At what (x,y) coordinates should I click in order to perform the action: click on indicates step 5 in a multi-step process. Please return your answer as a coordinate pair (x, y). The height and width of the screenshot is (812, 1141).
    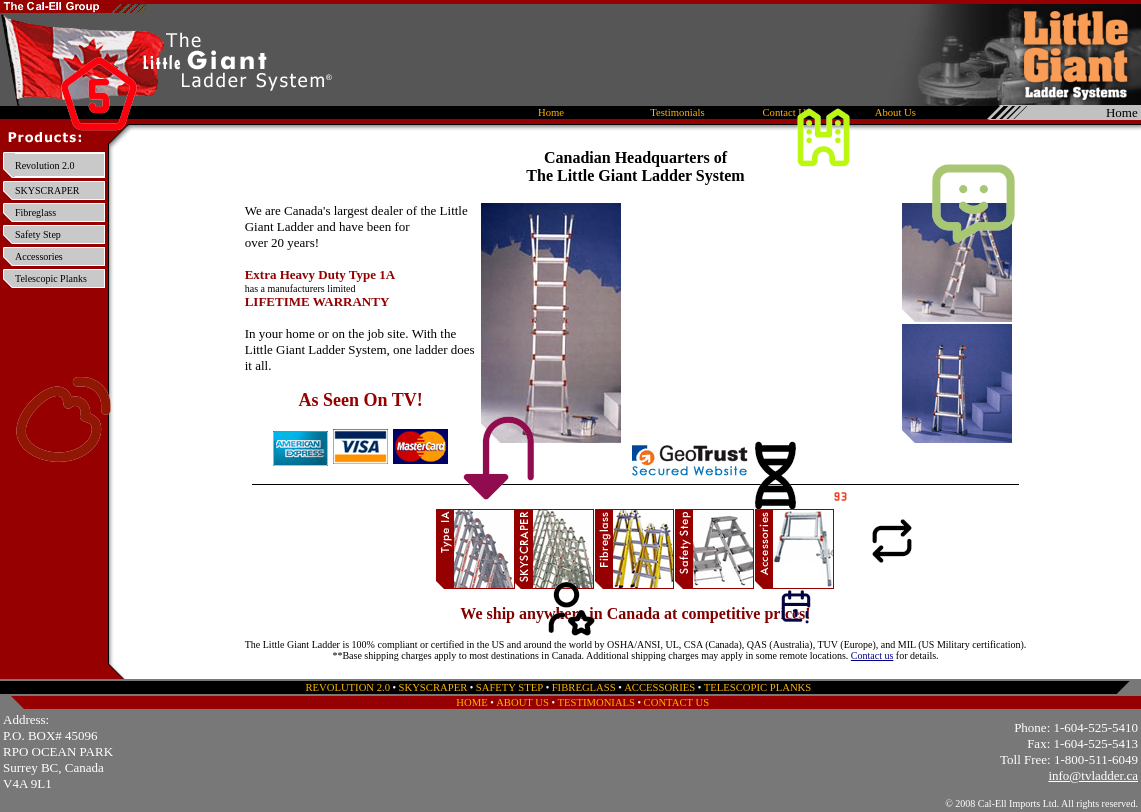
    Looking at the image, I should click on (99, 96).